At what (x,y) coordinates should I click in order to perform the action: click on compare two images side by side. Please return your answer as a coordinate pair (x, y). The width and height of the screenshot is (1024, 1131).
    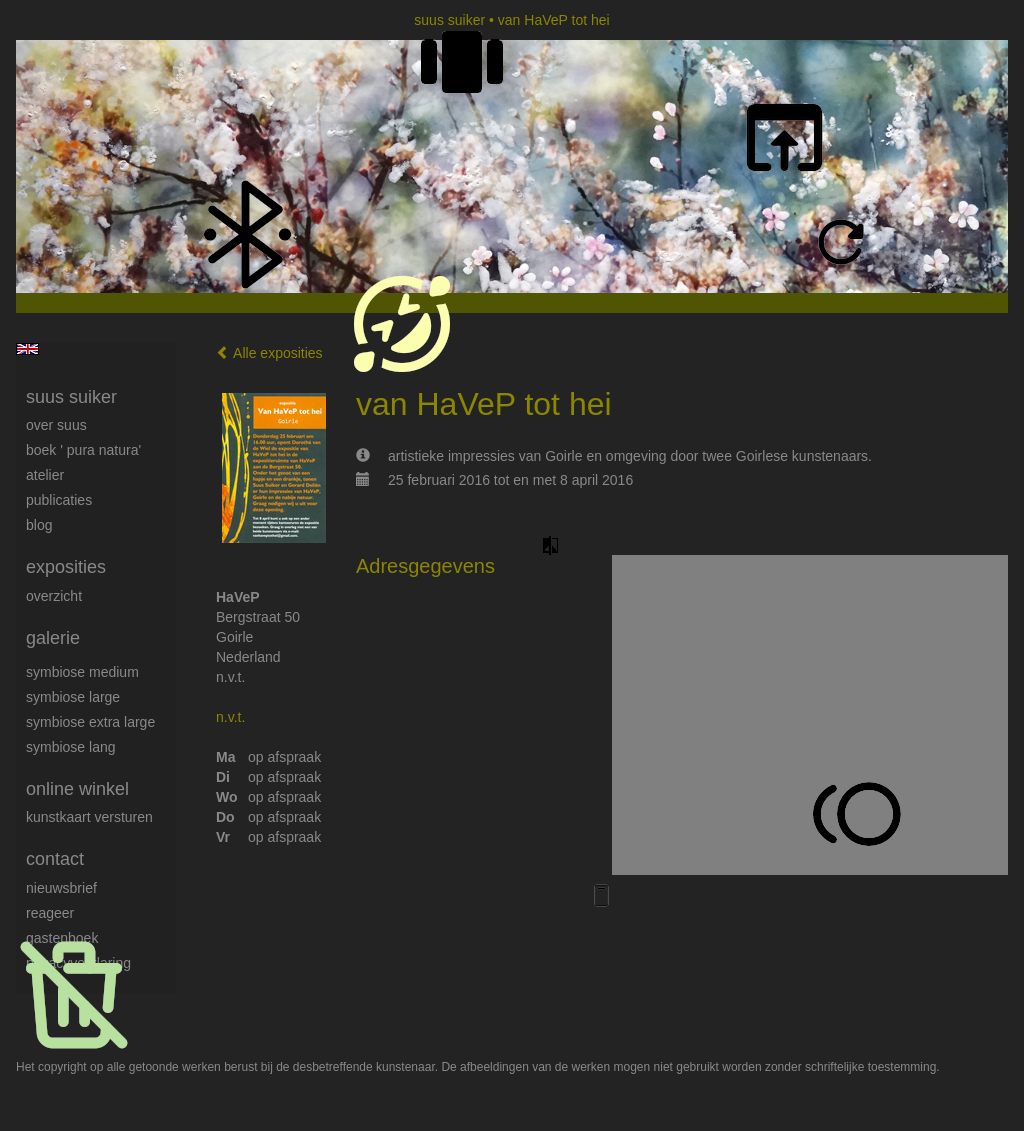
    Looking at the image, I should click on (550, 545).